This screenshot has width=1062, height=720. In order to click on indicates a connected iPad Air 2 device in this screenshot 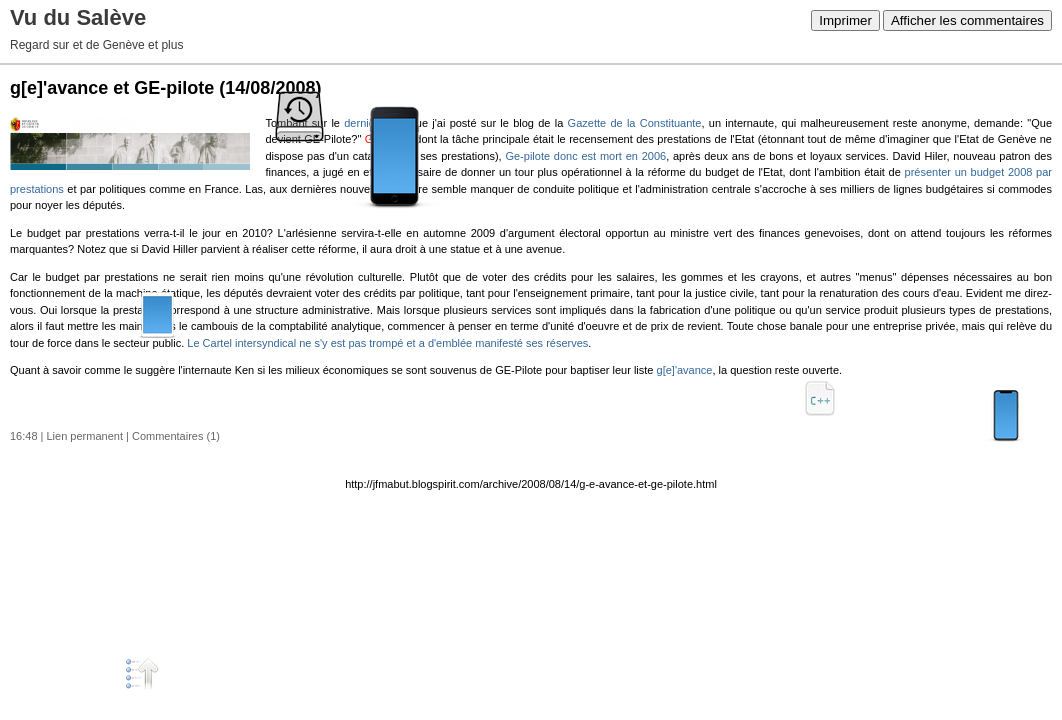, I will do `click(157, 314)`.